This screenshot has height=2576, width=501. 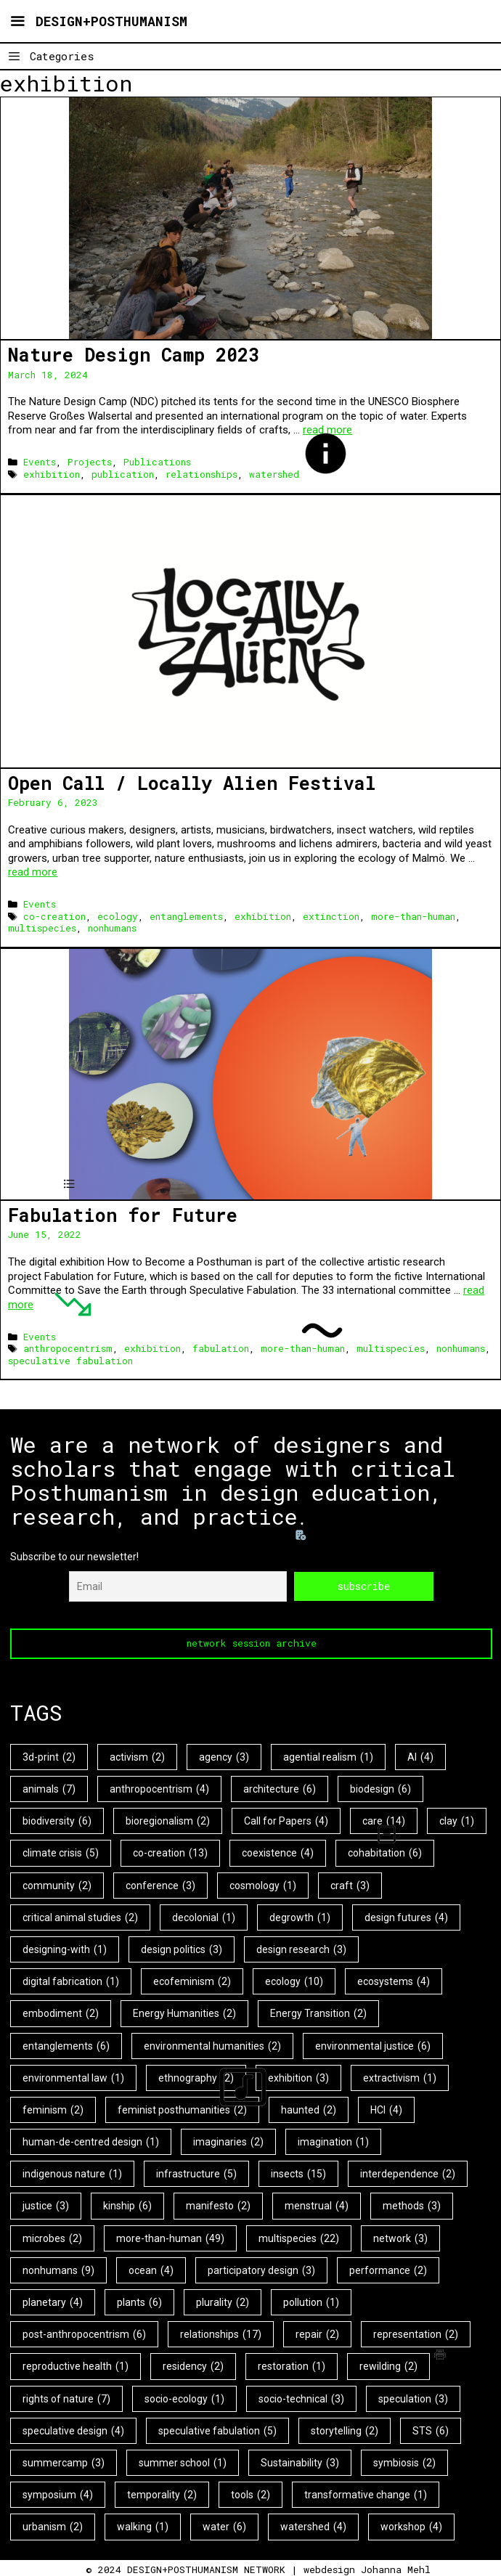 I want to click on view more information about this item, so click(x=325, y=453).